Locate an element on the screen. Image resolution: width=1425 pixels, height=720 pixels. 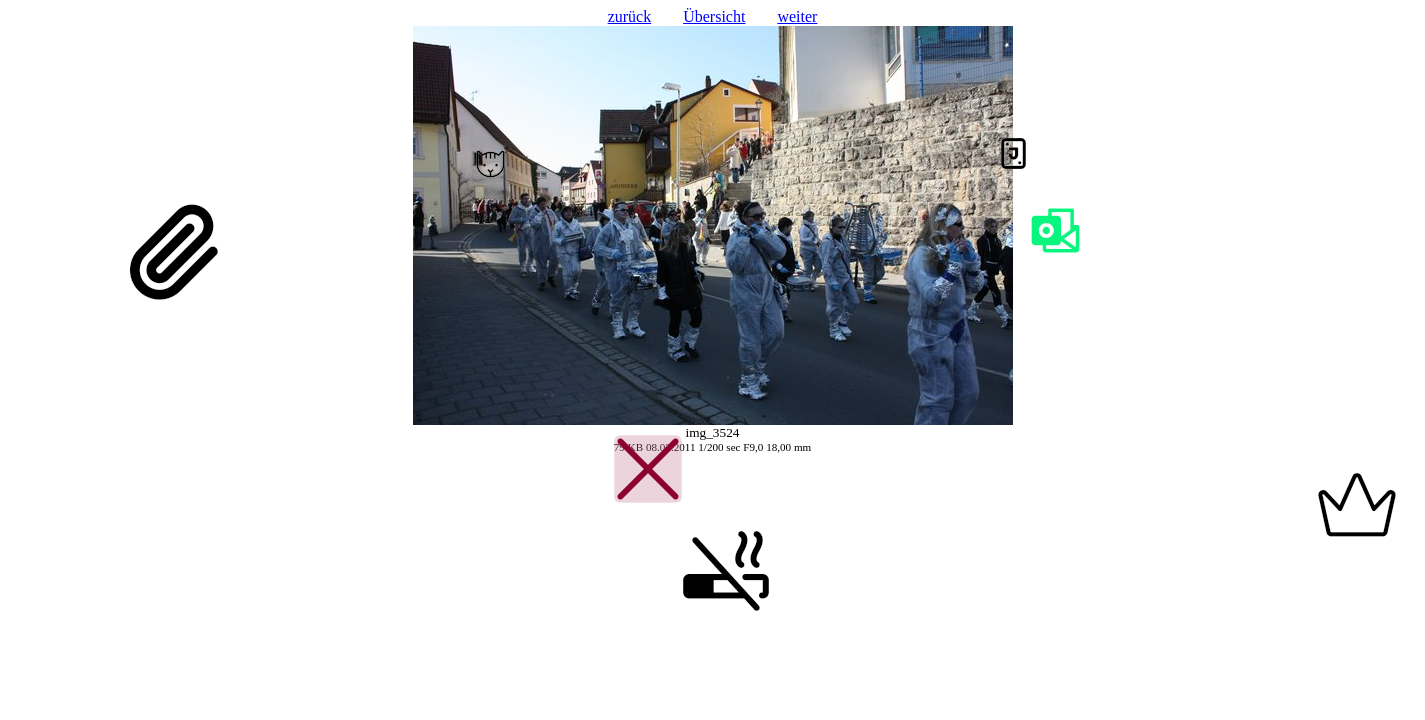
view pet or animal-related content is located at coordinates (490, 163).